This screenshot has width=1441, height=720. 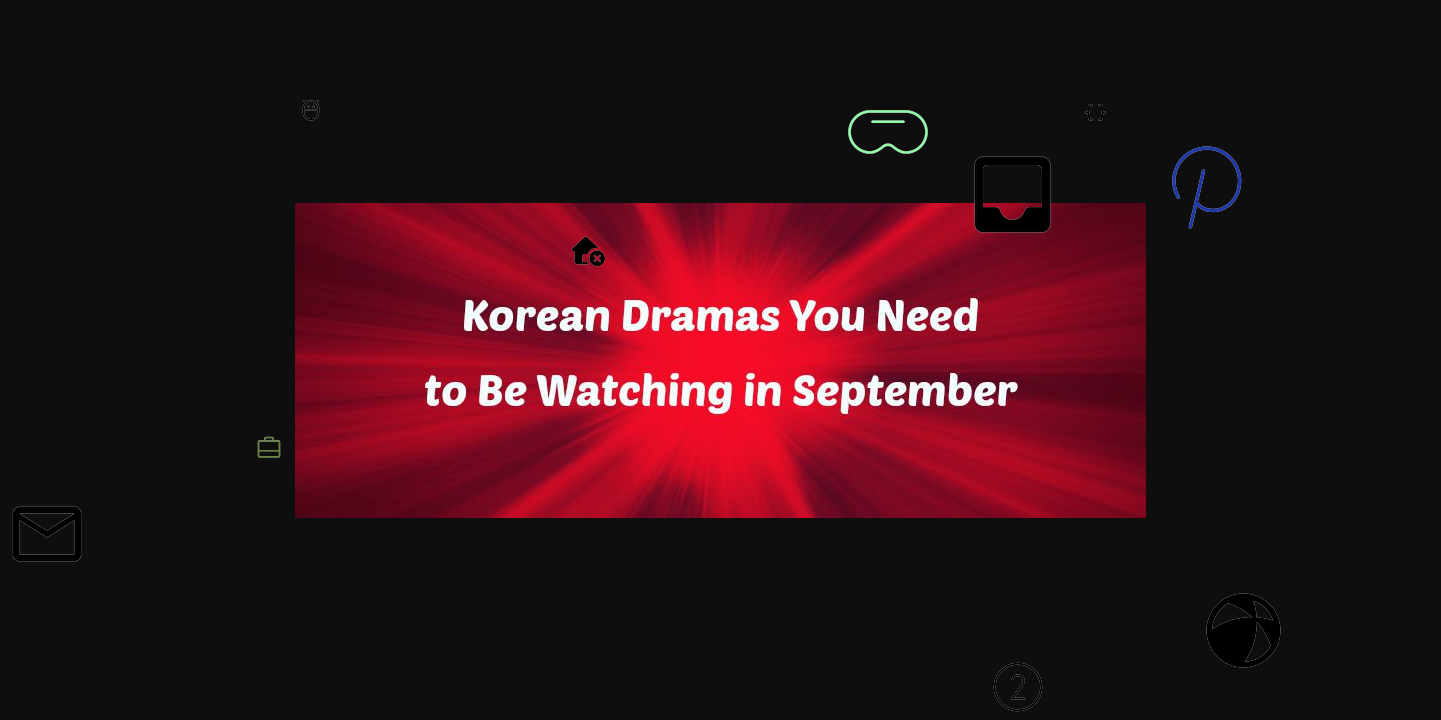 I want to click on access your inbox, so click(x=1012, y=194).